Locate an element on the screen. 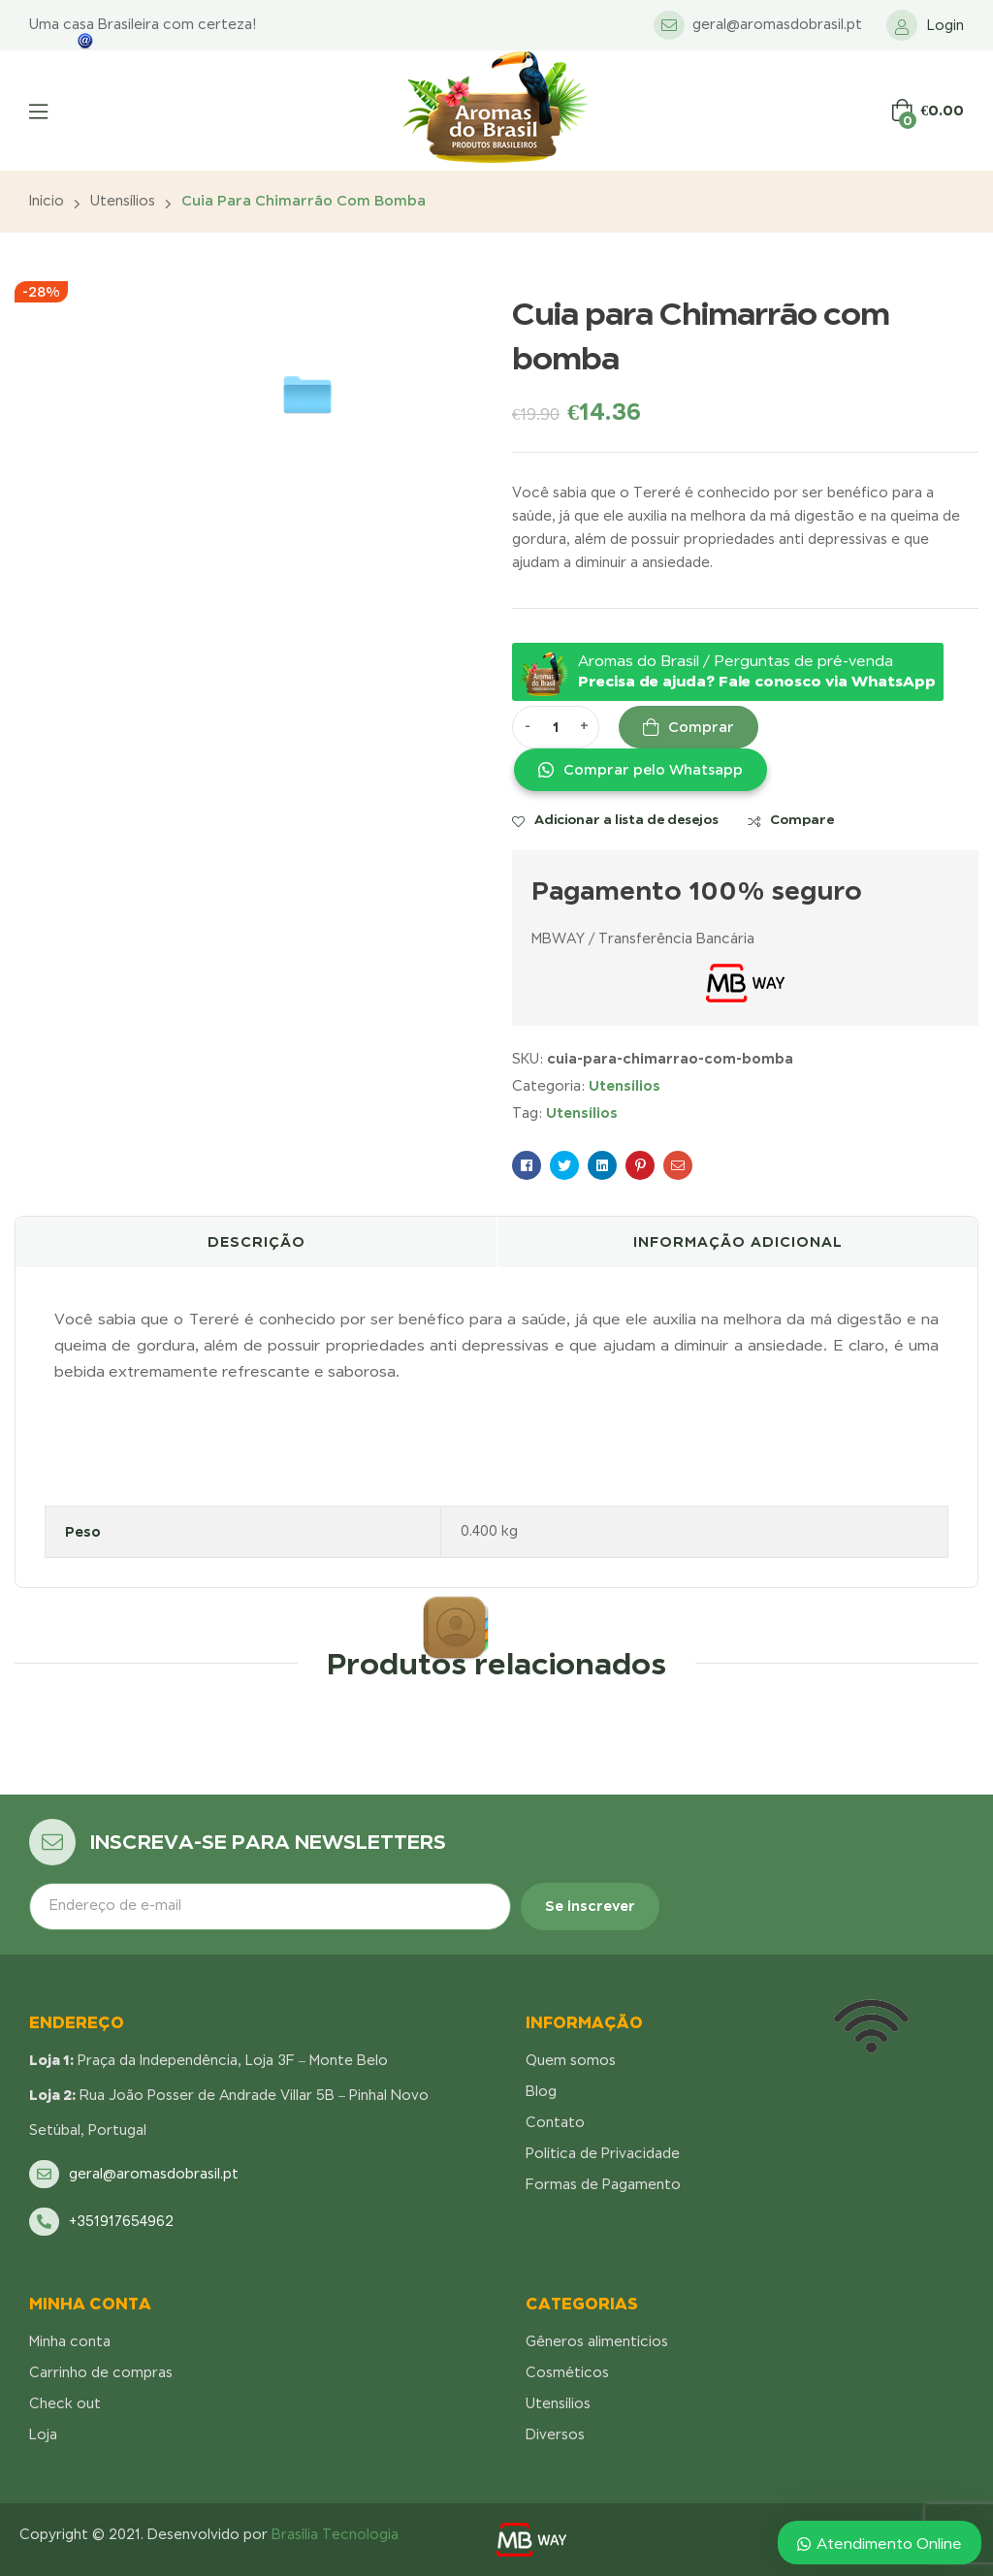  indicates wireless network connection status is located at coordinates (871, 2024).